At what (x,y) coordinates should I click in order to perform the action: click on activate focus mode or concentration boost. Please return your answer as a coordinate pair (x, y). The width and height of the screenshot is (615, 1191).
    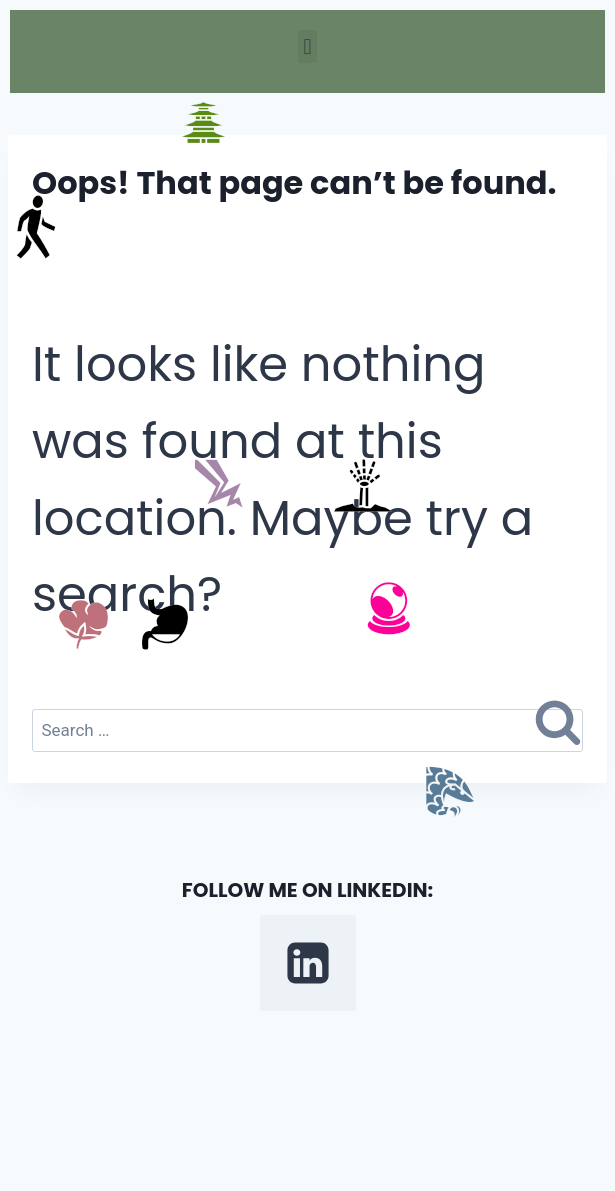
    Looking at the image, I should click on (218, 483).